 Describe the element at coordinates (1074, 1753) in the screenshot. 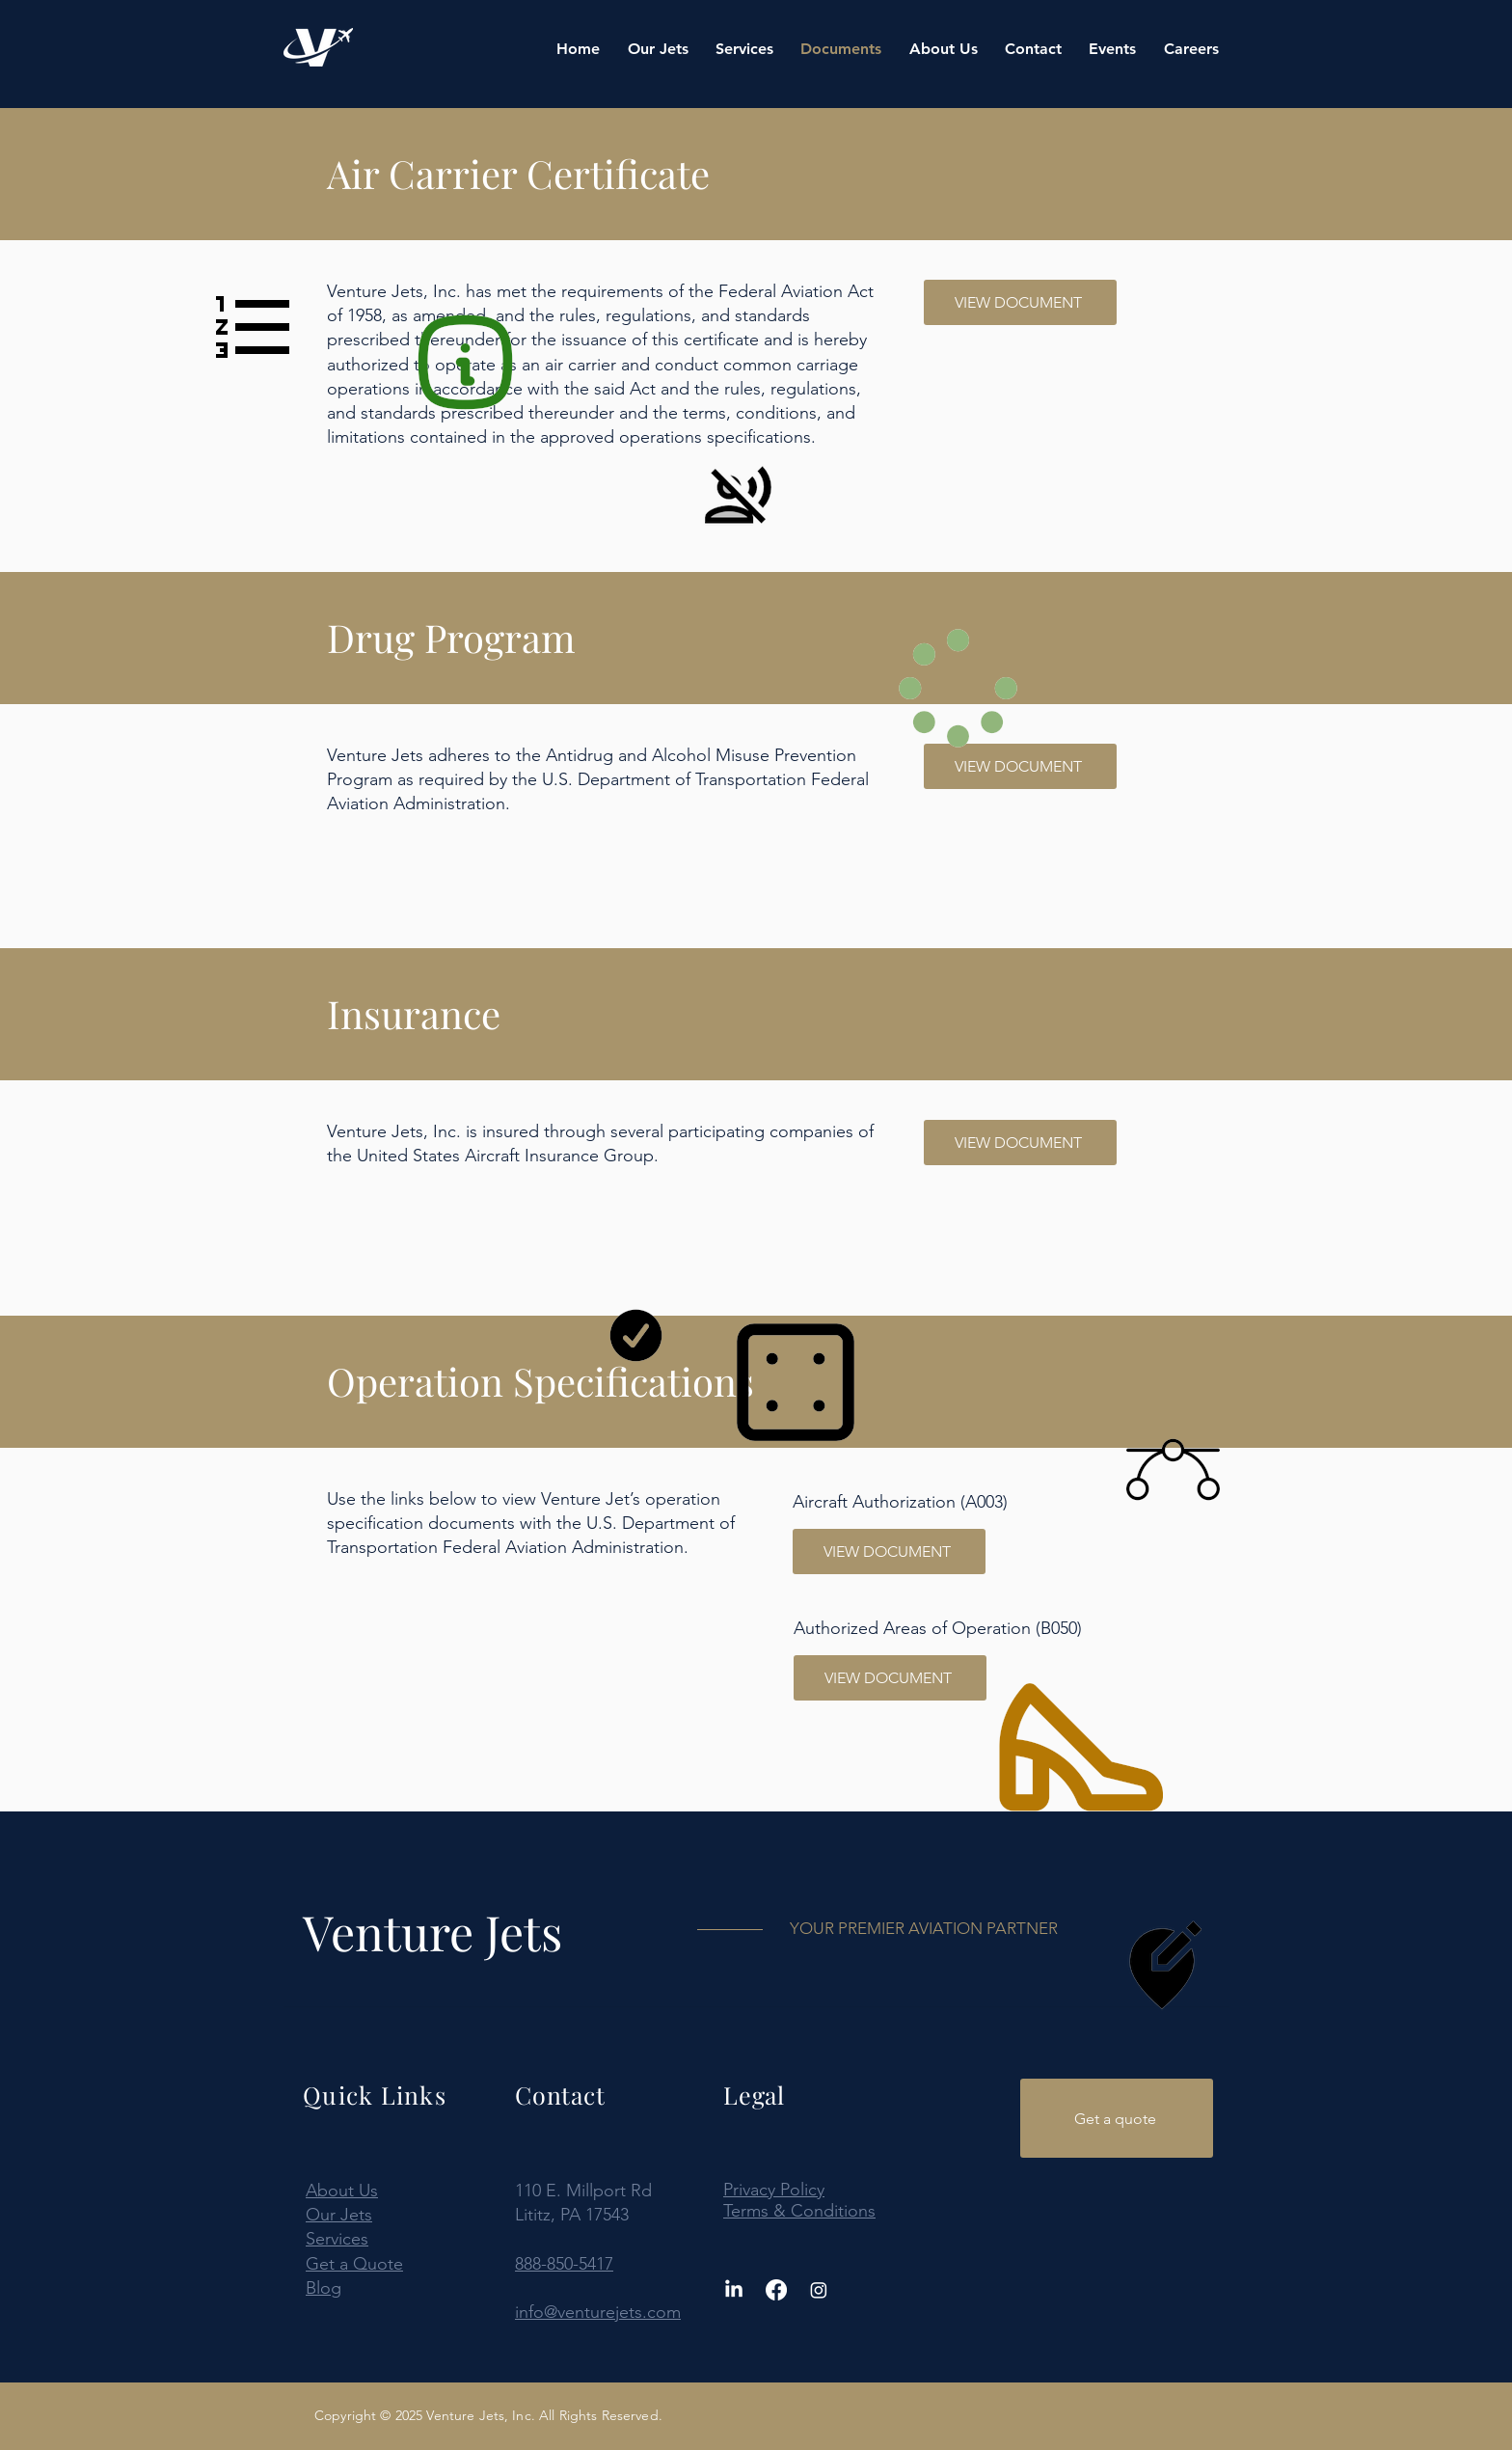

I see `browse women's shoes or footwear` at that location.